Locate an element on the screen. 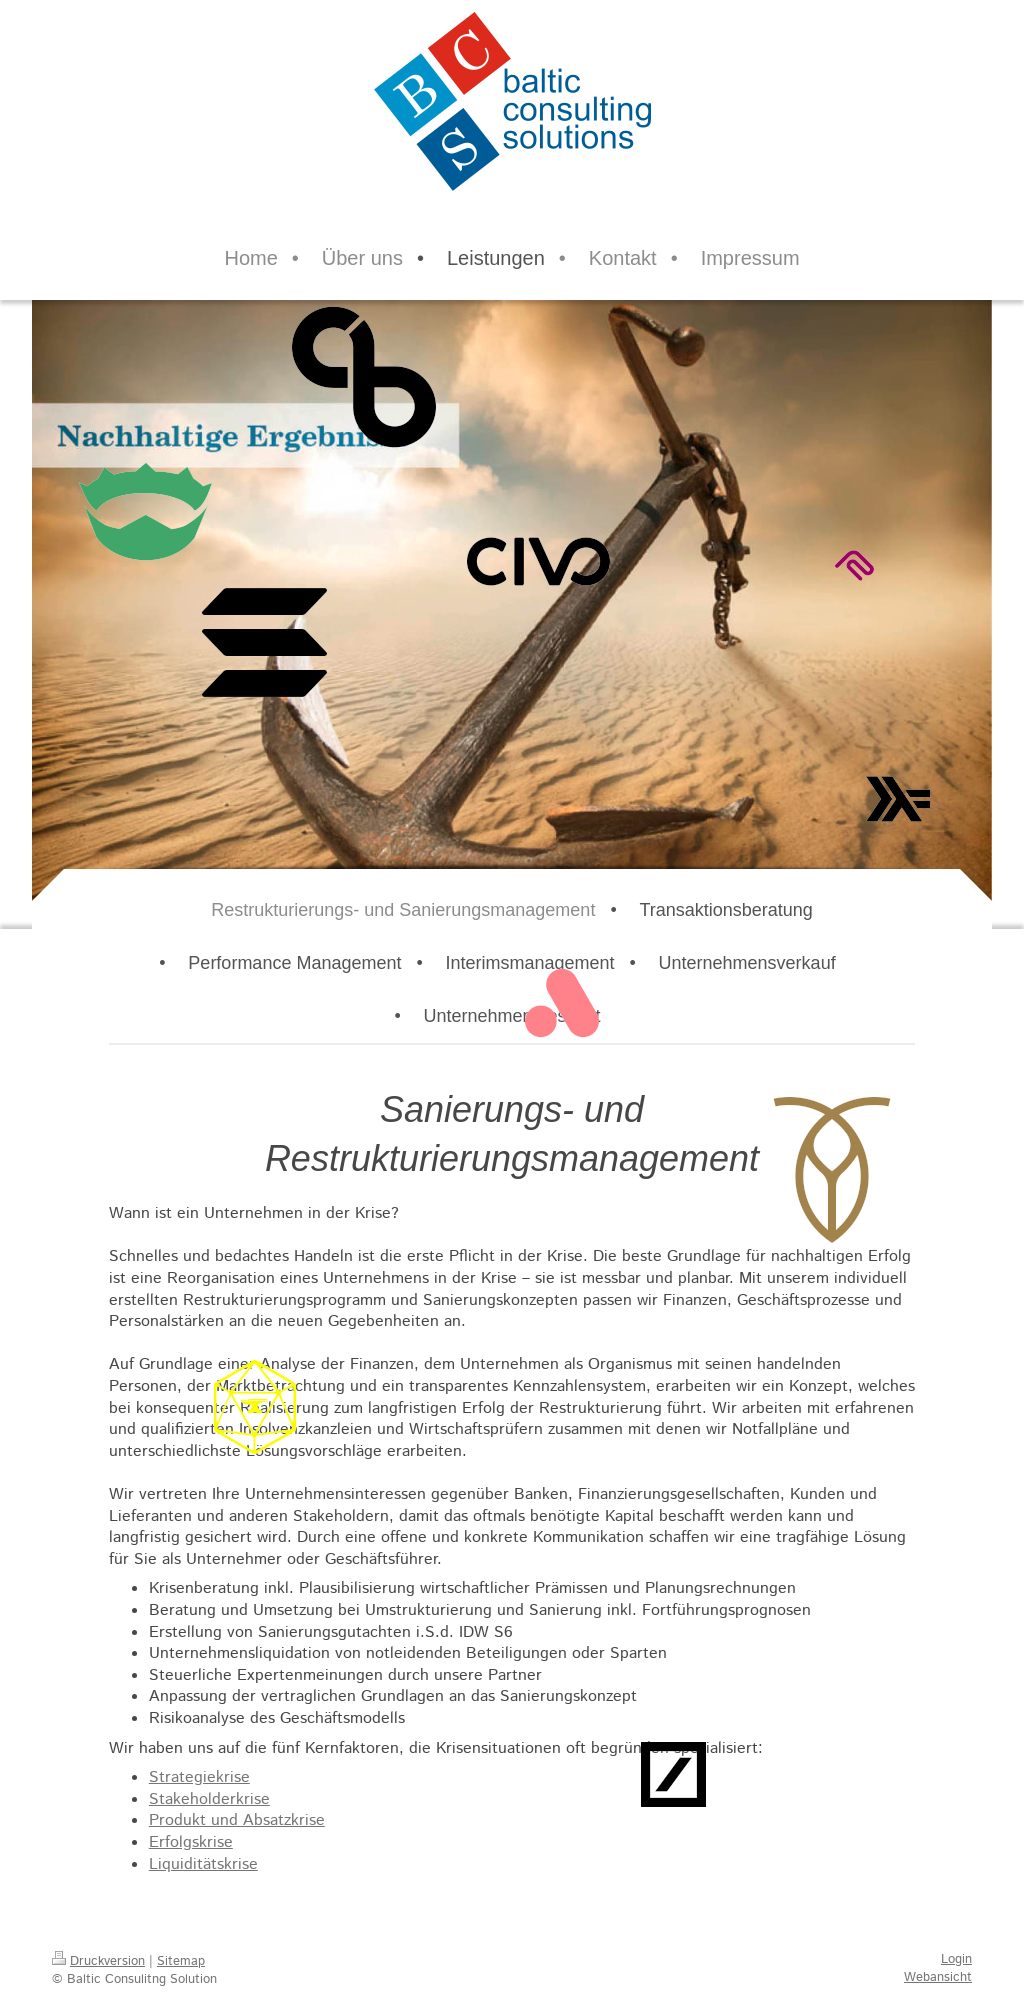 The image size is (1024, 1999). launch Foundry Virtual Tabletop application is located at coordinates (255, 1407).